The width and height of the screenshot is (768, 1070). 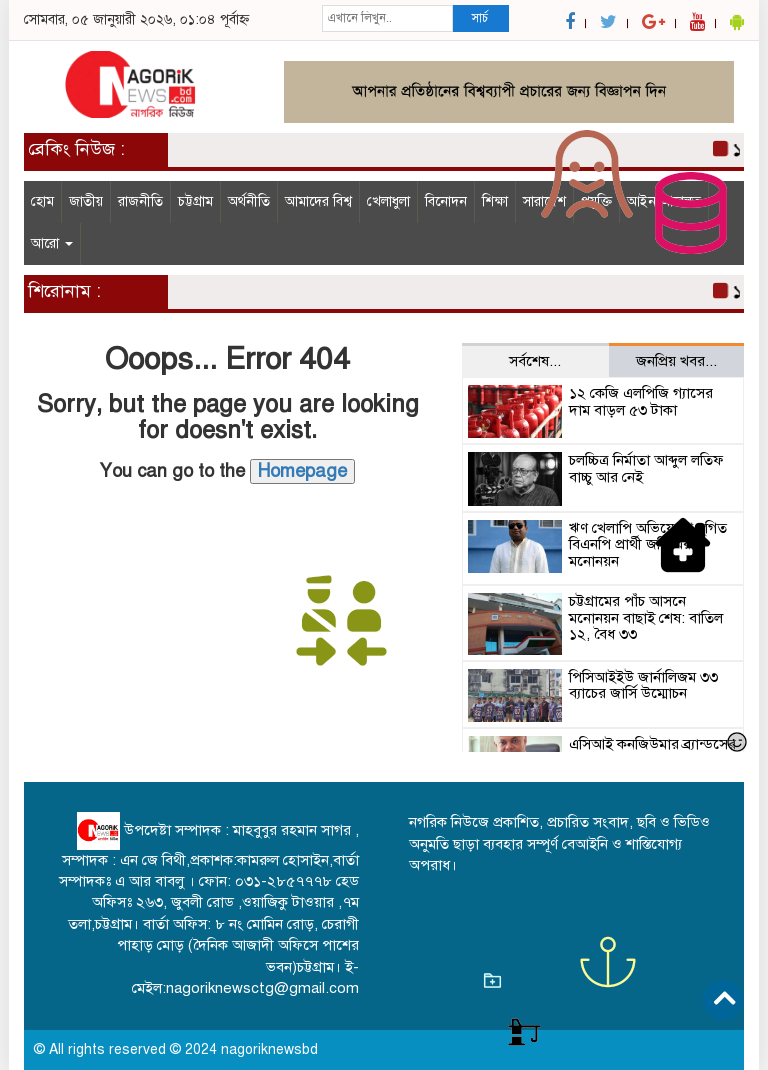 What do you see at coordinates (492, 980) in the screenshot?
I see `create a new folder` at bounding box center [492, 980].